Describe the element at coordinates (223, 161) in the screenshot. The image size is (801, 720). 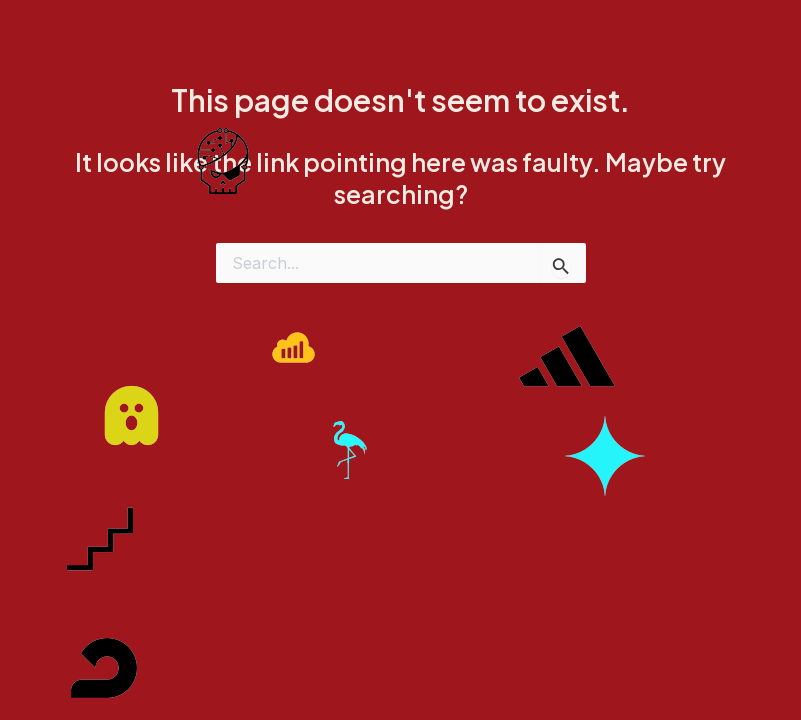
I see `visit the Root Me cybersecurity learning platform` at that location.